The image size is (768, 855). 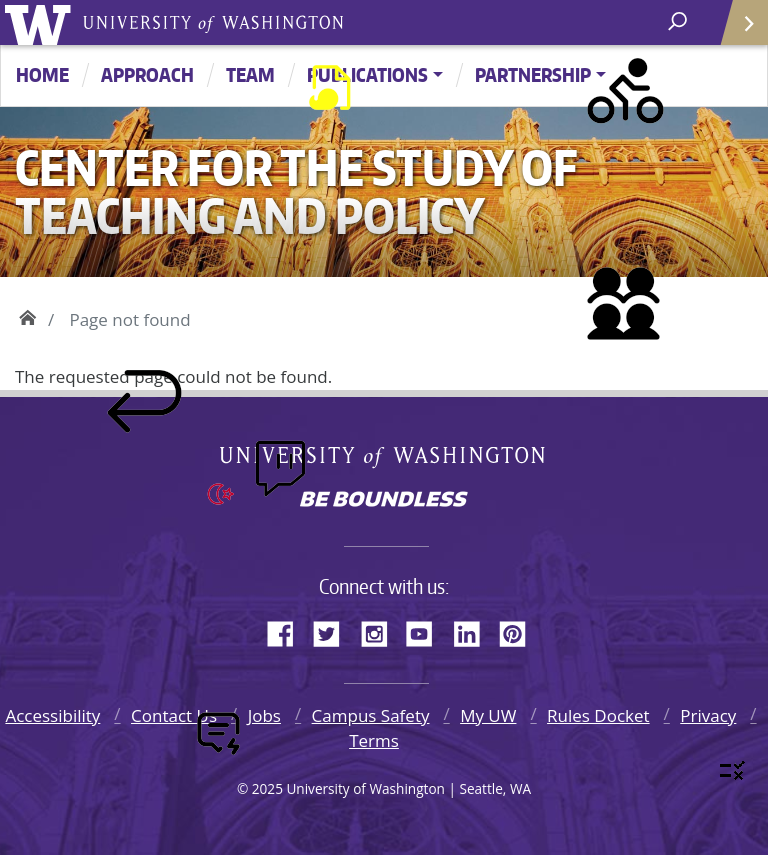 What do you see at coordinates (732, 770) in the screenshot?
I see `view validation rules or criteria` at bounding box center [732, 770].